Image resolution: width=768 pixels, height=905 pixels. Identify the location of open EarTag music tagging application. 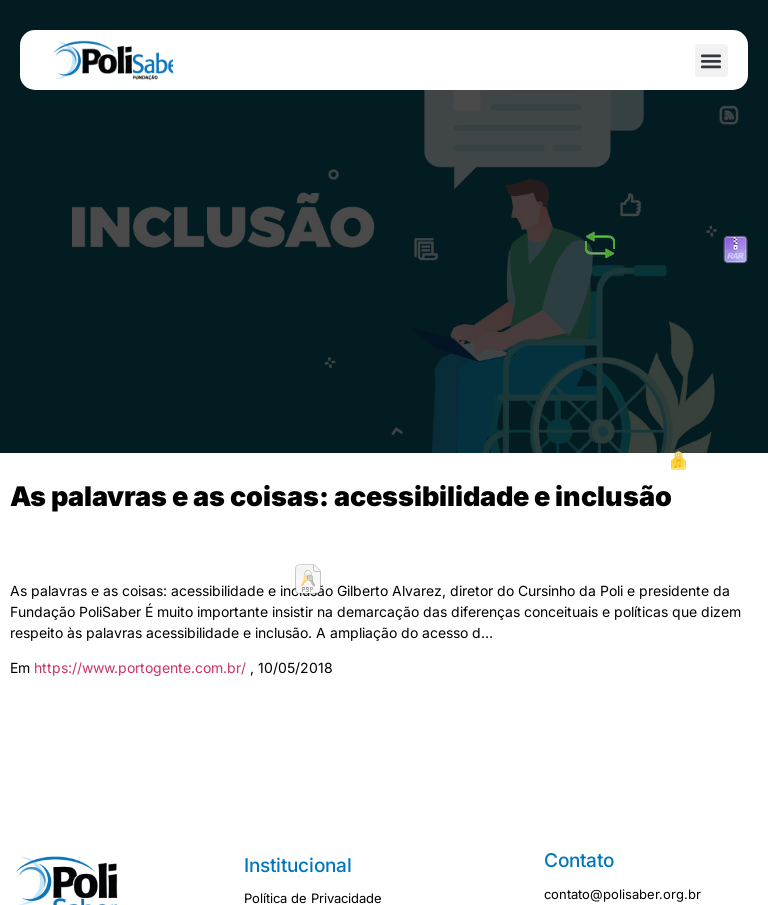
(678, 460).